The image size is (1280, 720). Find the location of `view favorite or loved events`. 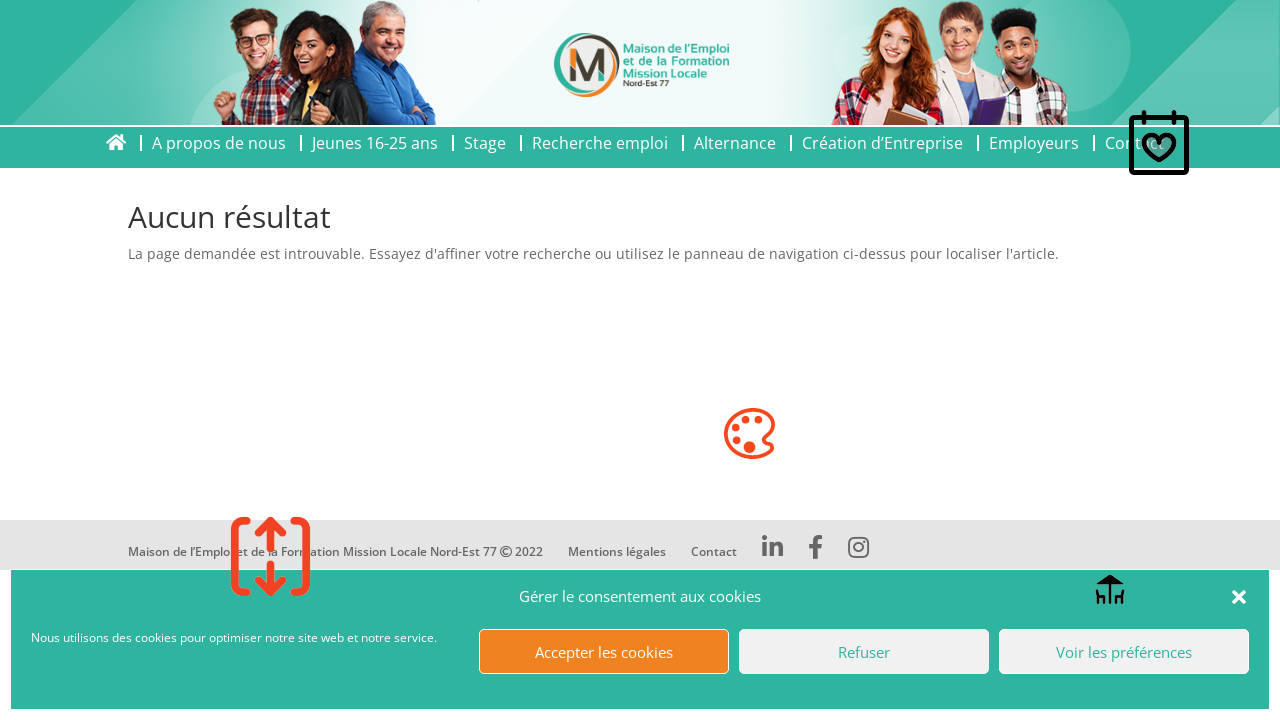

view favorite or loved events is located at coordinates (1159, 145).